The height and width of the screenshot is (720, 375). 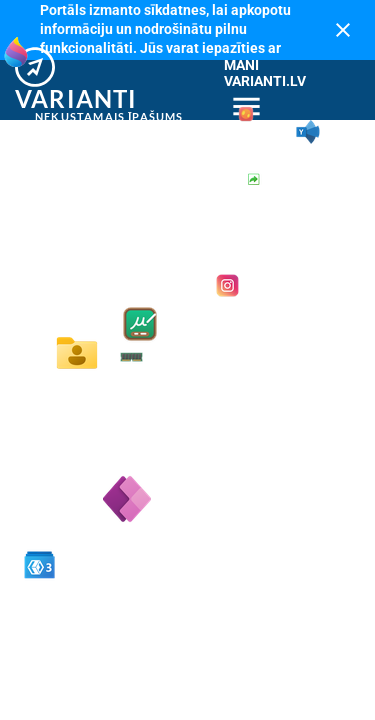 What do you see at coordinates (16, 52) in the screenshot?
I see `open Paint 3D application` at bounding box center [16, 52].